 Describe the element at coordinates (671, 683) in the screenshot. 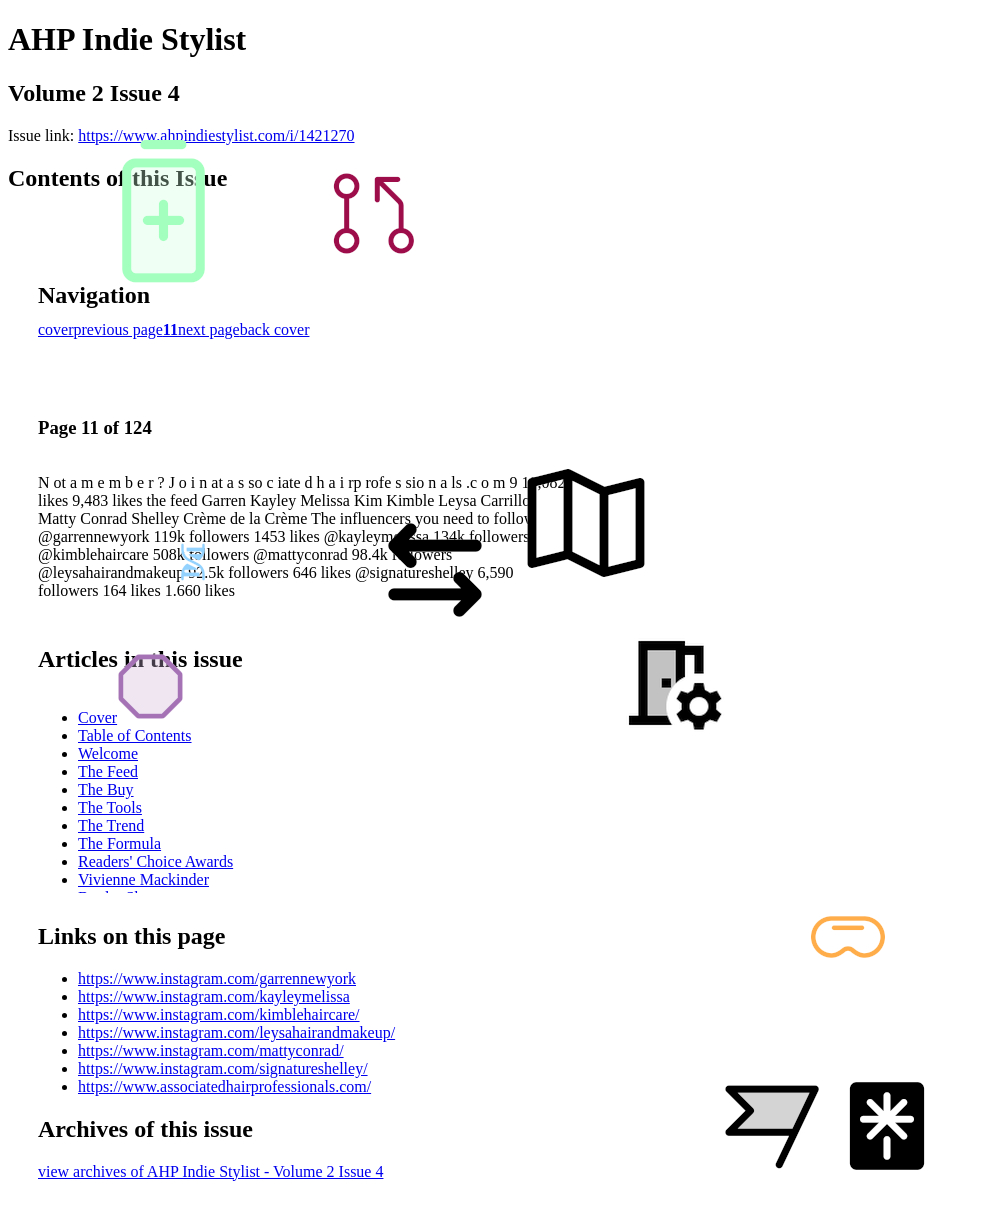

I see `adjust room or space preferences` at that location.